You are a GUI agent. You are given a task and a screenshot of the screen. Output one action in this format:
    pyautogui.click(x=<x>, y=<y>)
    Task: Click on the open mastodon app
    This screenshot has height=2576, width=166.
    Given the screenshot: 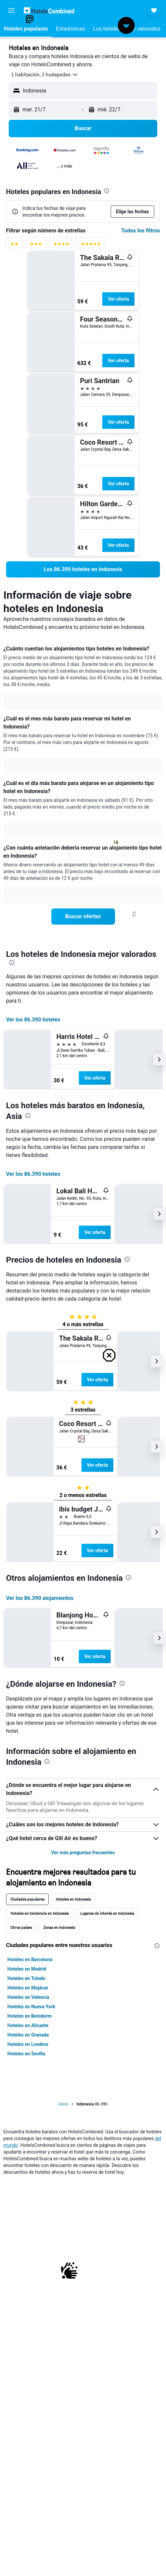 What is the action you would take?
    pyautogui.click(x=30, y=19)
    